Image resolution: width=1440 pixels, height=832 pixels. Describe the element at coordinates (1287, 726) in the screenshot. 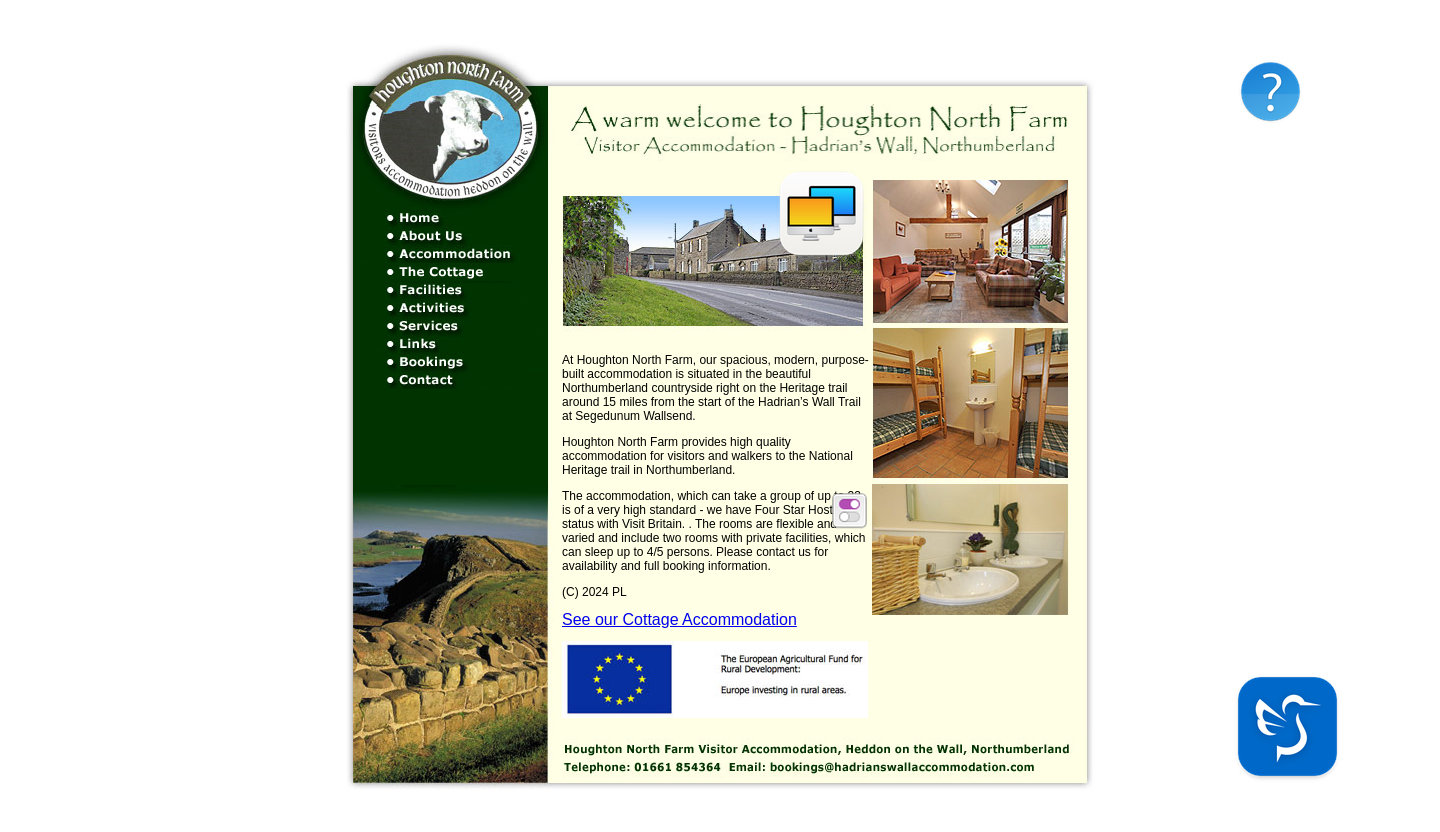

I see `launch lubuntu application` at that location.